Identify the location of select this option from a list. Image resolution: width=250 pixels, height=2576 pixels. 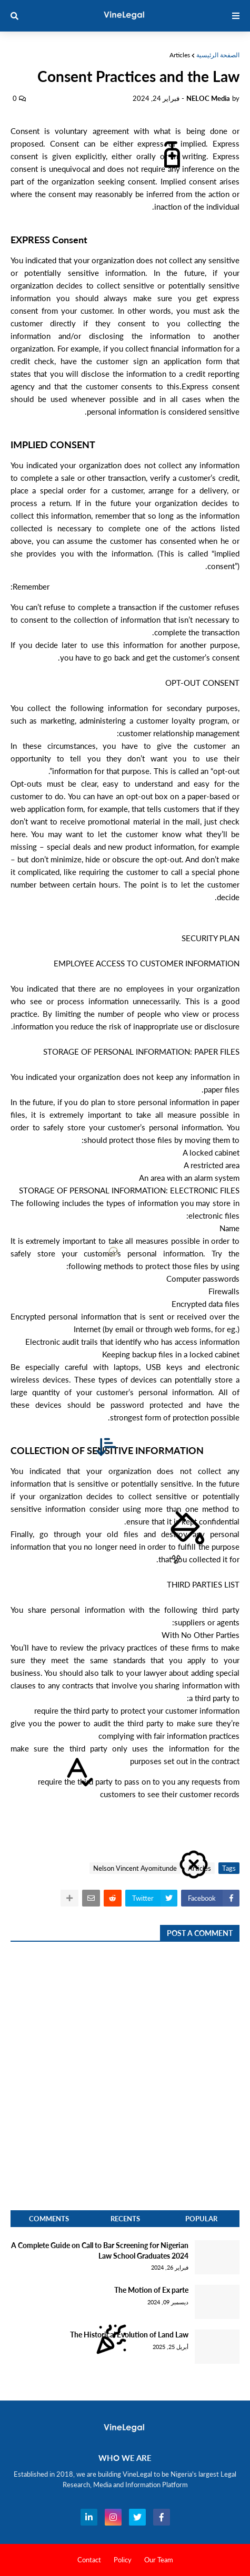
(113, 1251).